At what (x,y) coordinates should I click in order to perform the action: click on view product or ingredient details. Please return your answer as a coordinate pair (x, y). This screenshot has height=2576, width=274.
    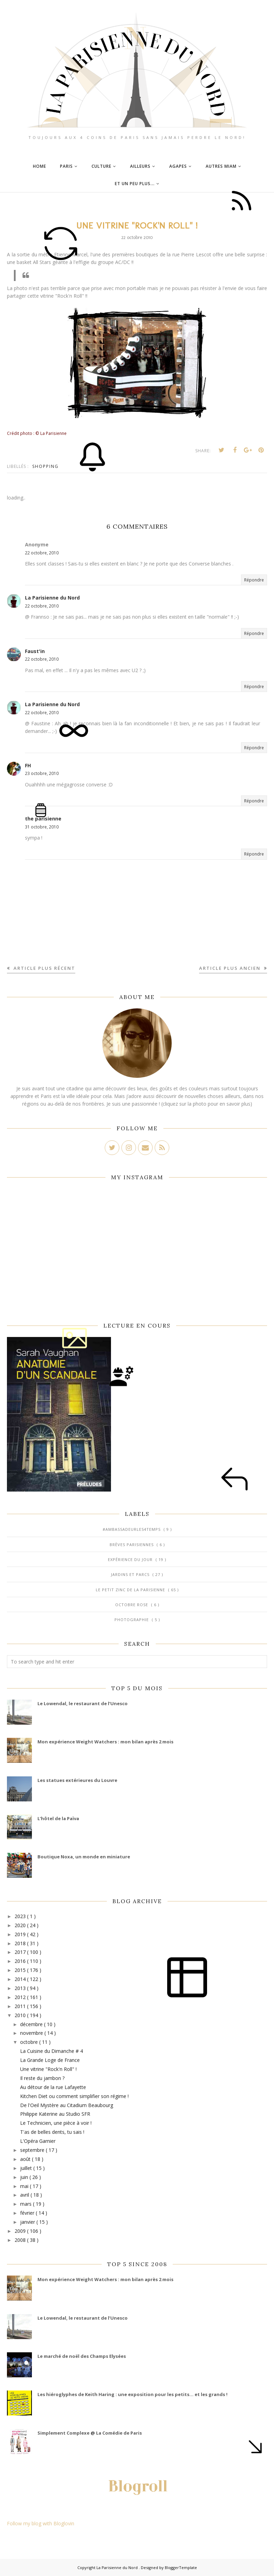
    Looking at the image, I should click on (41, 810).